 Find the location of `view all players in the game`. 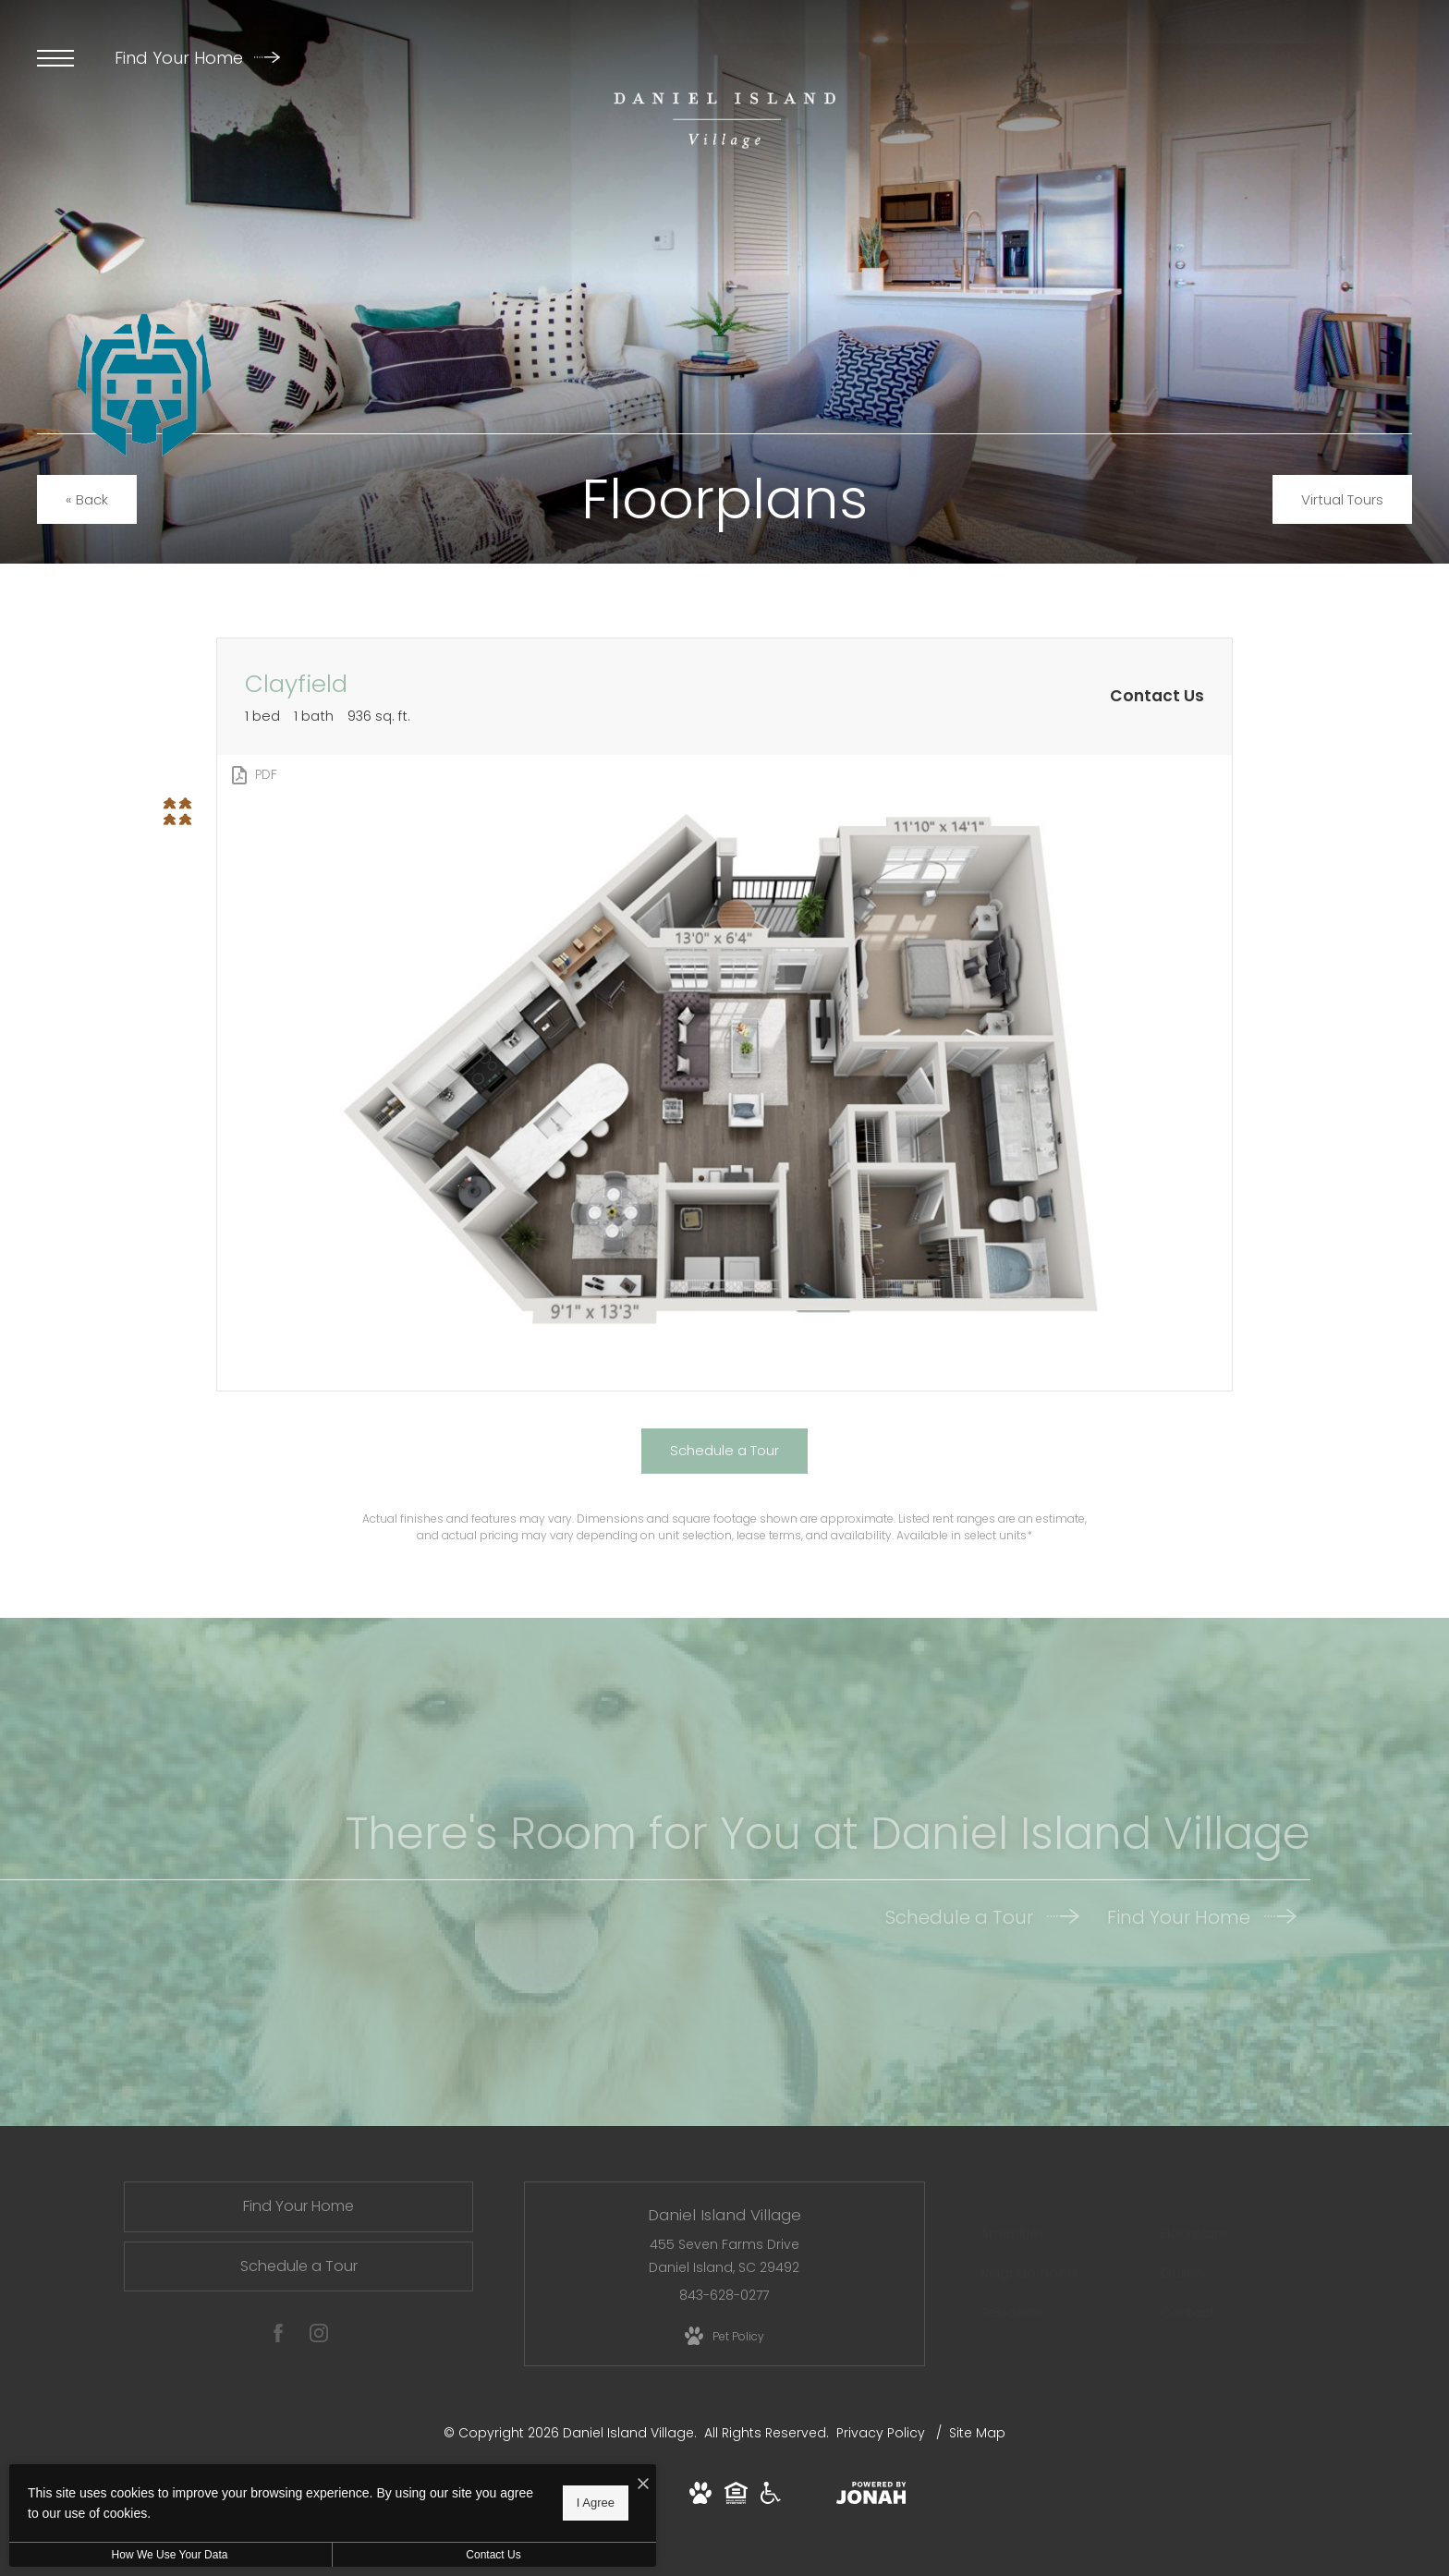

view all players in the game is located at coordinates (177, 811).